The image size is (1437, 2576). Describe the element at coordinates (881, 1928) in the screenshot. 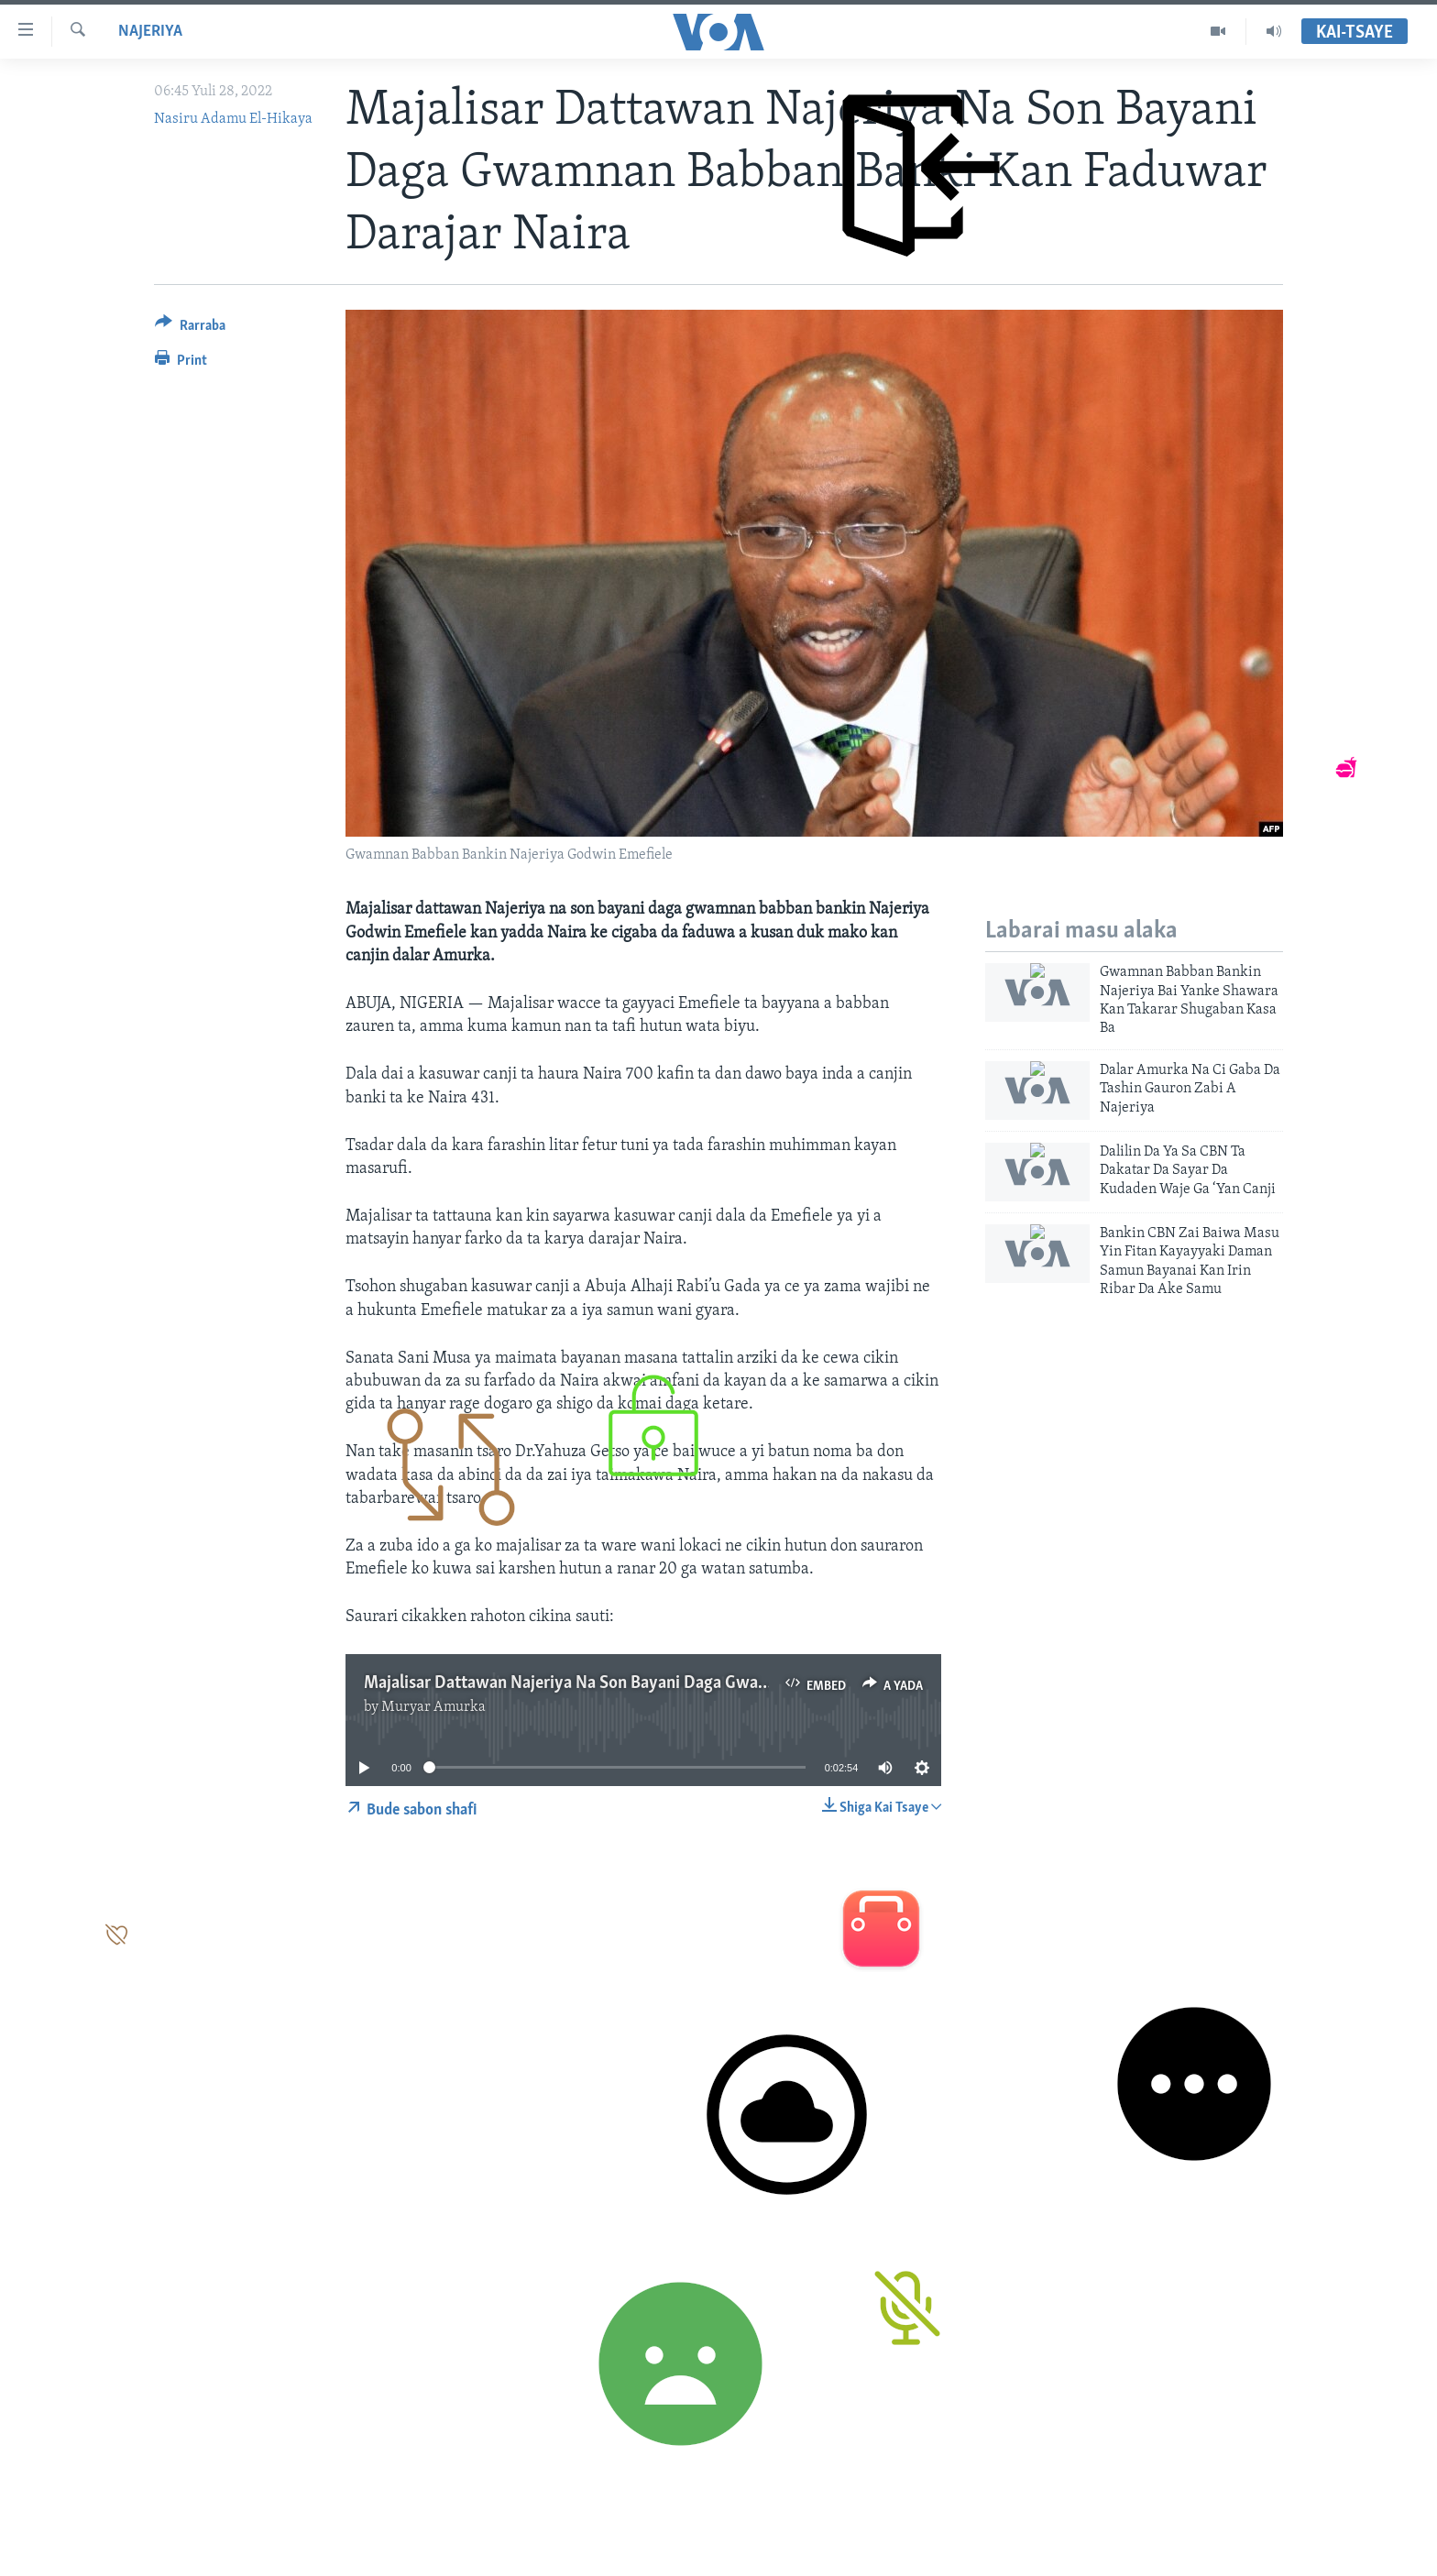

I see `access system utilities and tools` at that location.